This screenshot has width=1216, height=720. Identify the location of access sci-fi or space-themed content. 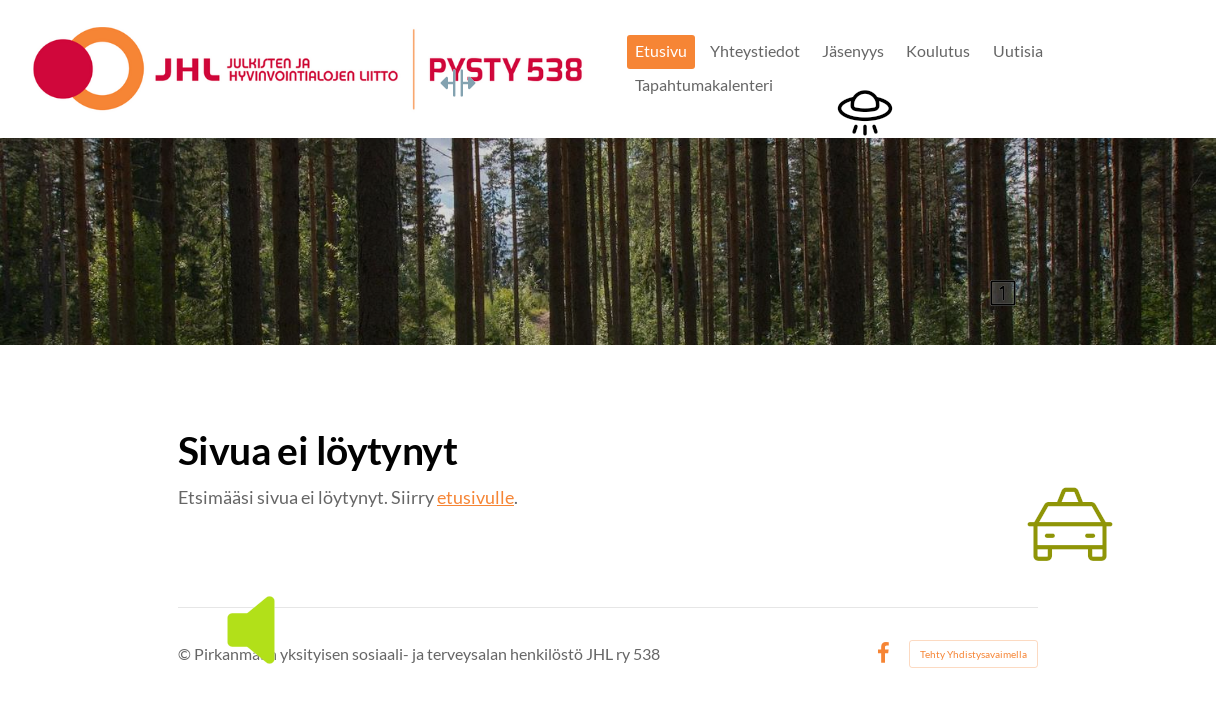
(865, 112).